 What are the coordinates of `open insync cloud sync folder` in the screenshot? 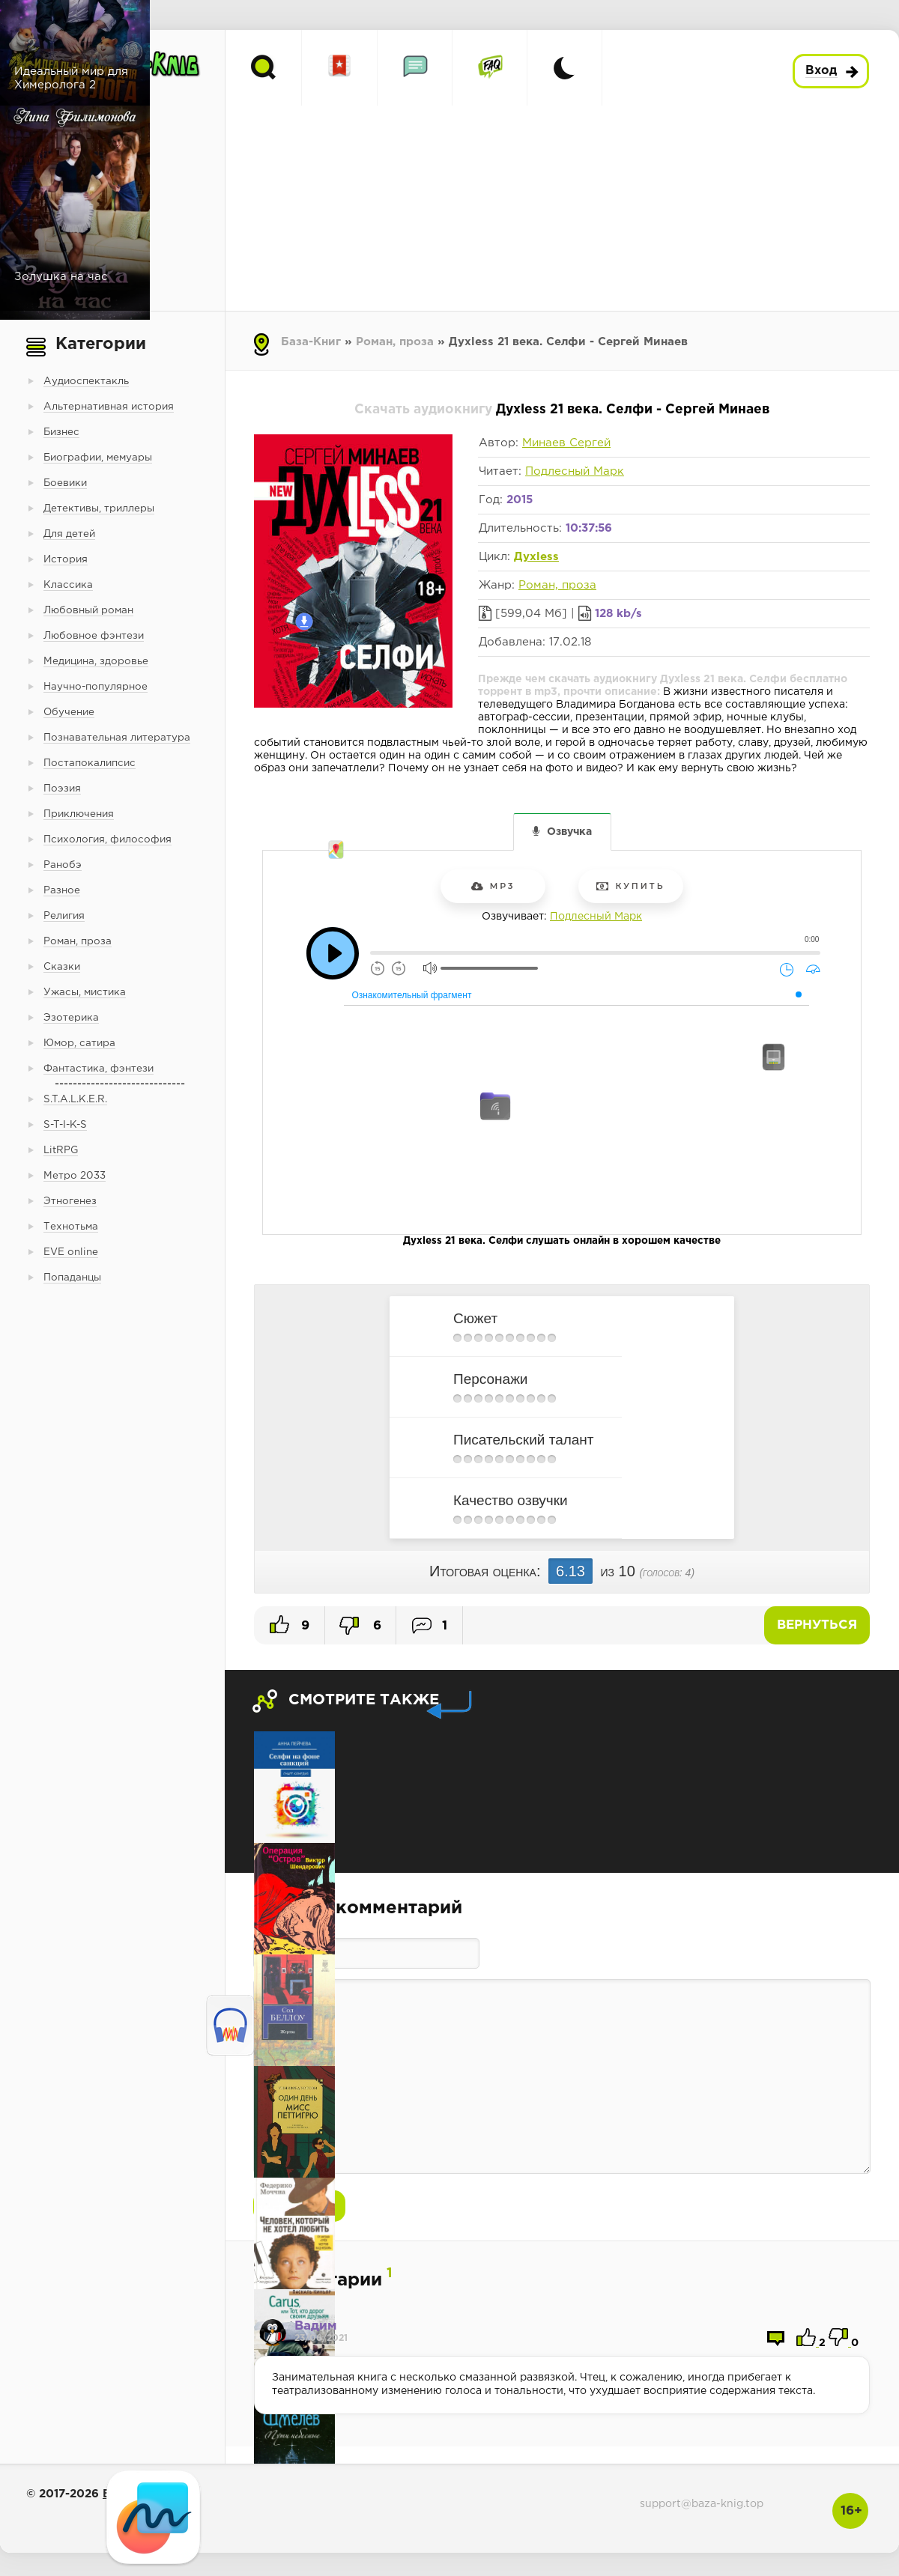 It's located at (495, 1106).